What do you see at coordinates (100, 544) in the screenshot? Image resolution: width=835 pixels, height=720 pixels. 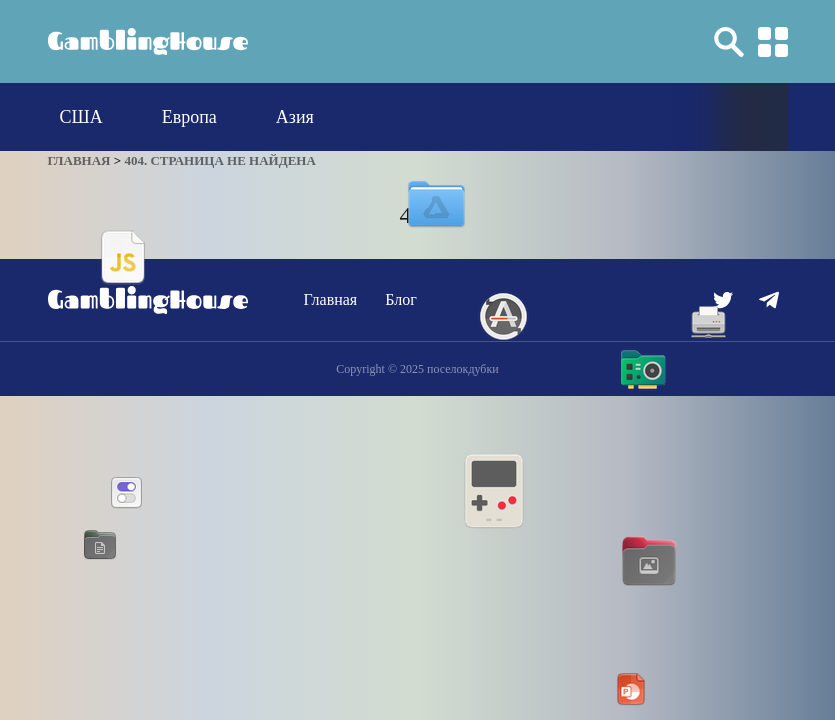 I see `open your documents folder` at bounding box center [100, 544].